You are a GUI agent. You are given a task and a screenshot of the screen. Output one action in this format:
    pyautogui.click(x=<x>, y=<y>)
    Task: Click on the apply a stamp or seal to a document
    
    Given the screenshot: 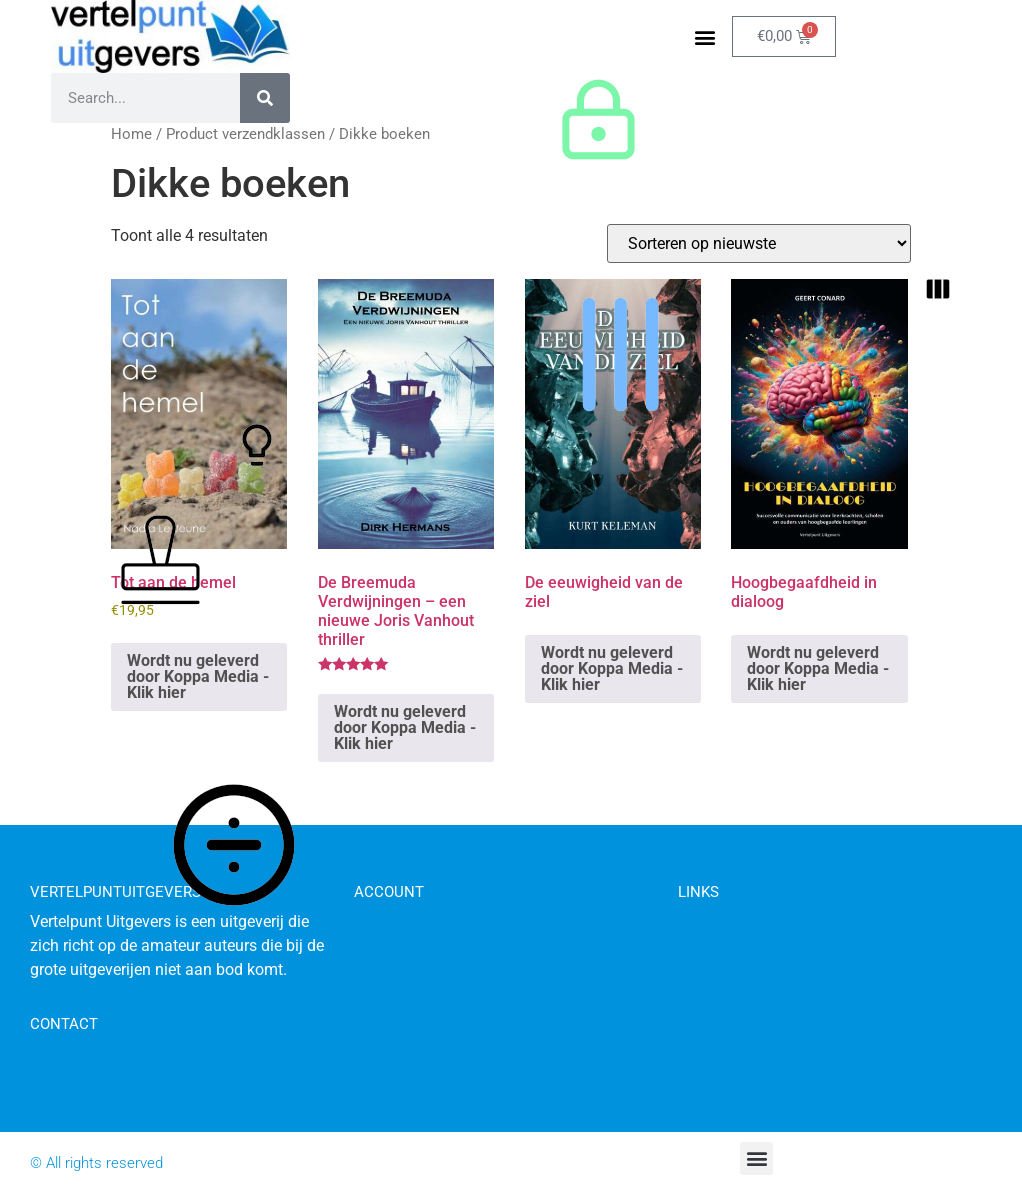 What is the action you would take?
    pyautogui.click(x=160, y=561)
    